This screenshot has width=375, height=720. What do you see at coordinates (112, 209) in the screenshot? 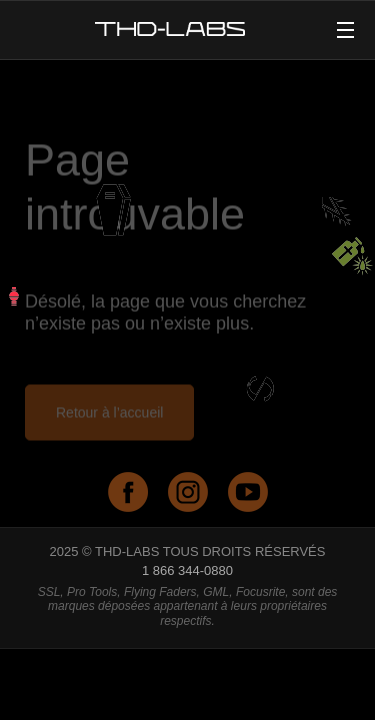
I see `indicates death or game over state` at bounding box center [112, 209].